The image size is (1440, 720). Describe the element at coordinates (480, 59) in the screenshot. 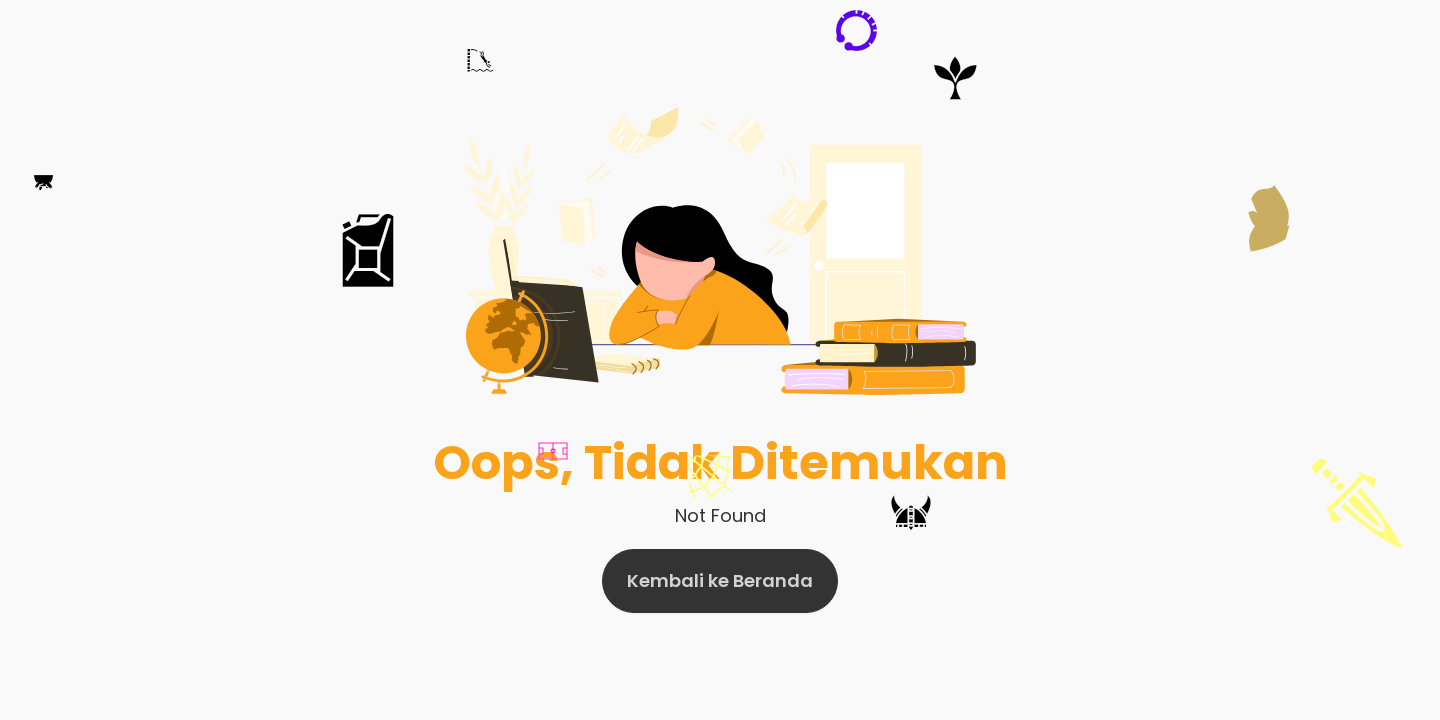

I see `access swimming pool or diving activities` at that location.